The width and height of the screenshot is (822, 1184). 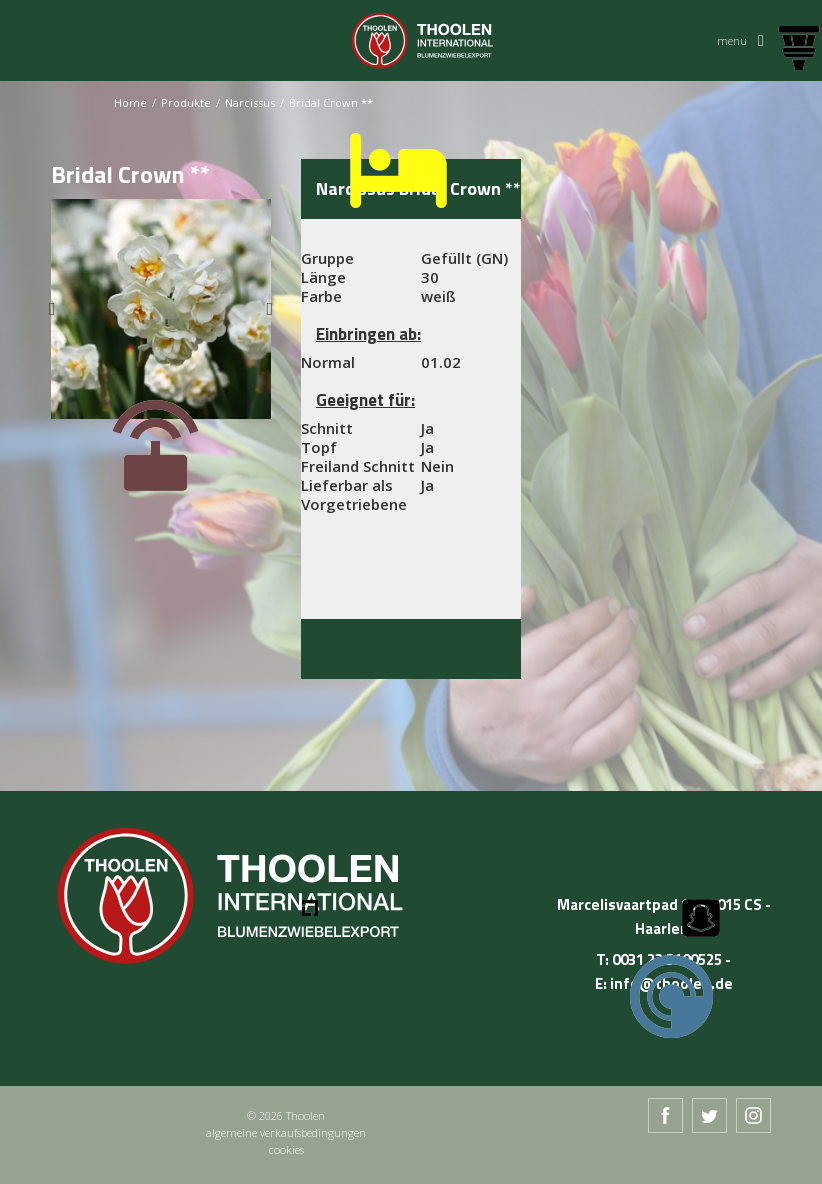 I want to click on access router or network settings, so click(x=155, y=445).